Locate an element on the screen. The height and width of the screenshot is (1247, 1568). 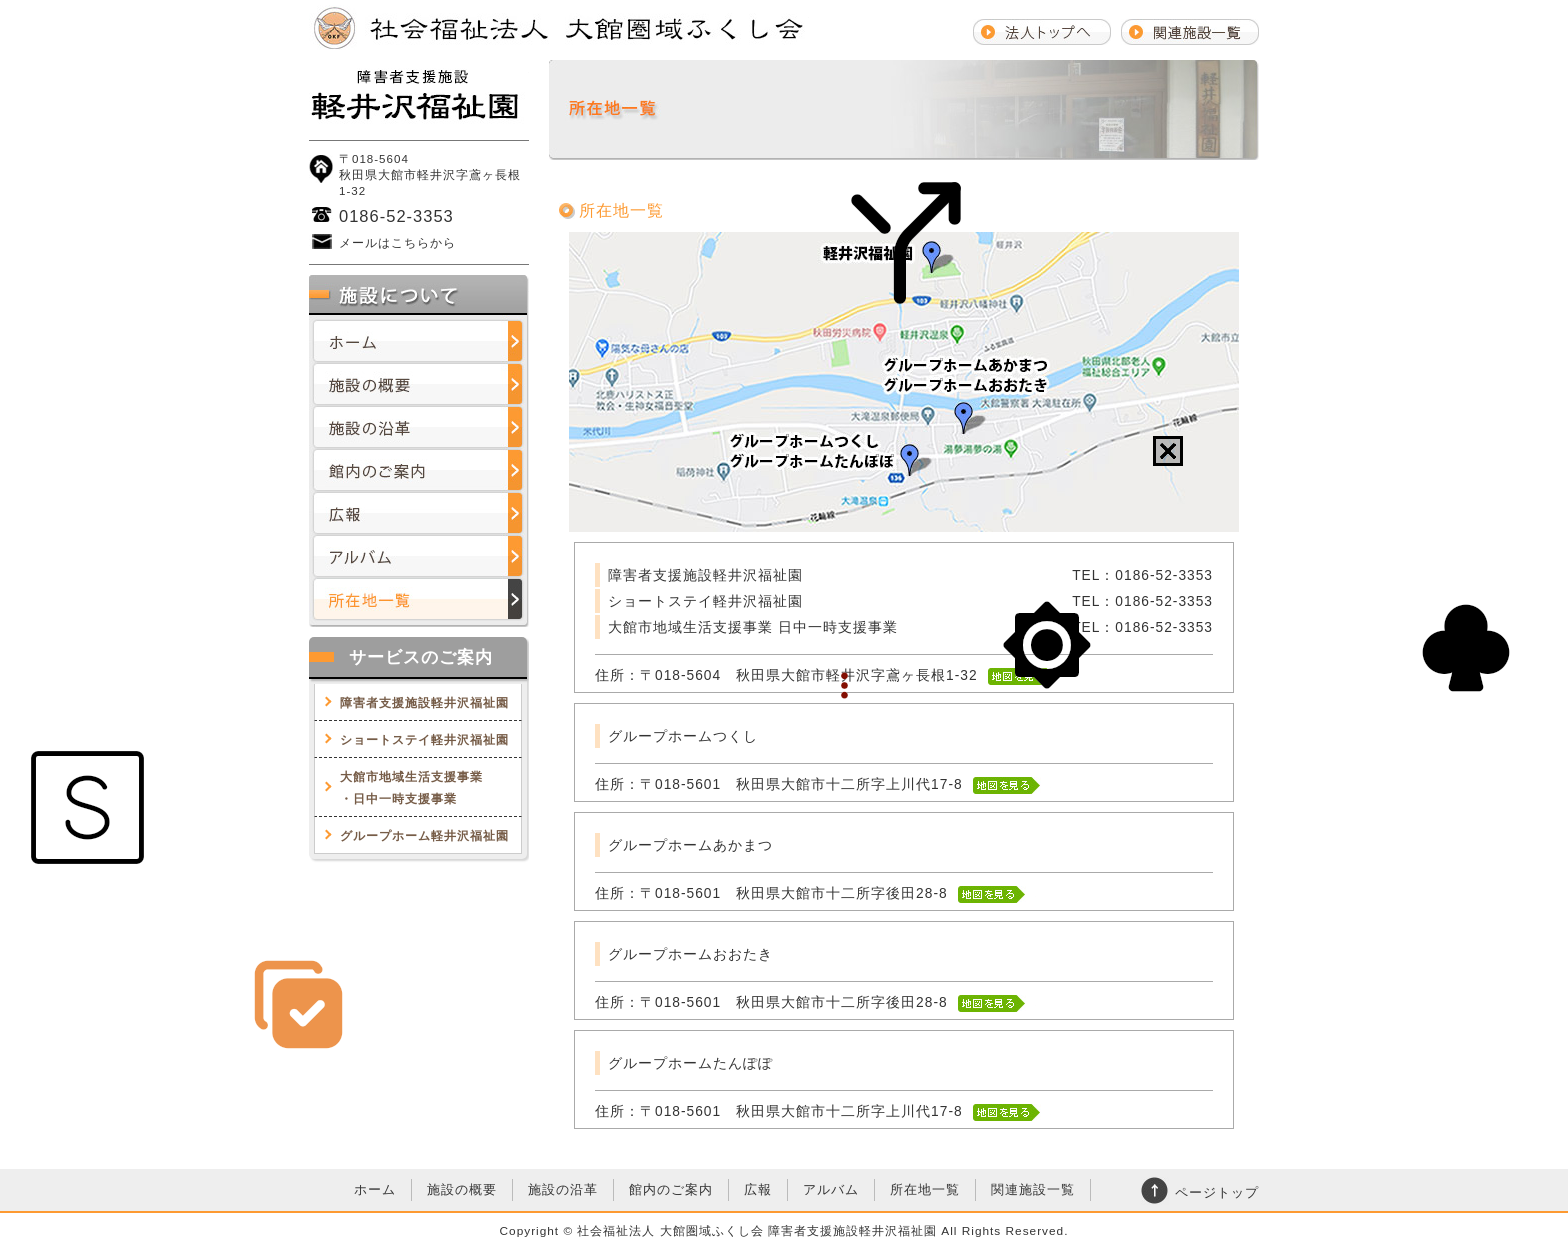
bear right at the fork is located at coordinates (906, 243).